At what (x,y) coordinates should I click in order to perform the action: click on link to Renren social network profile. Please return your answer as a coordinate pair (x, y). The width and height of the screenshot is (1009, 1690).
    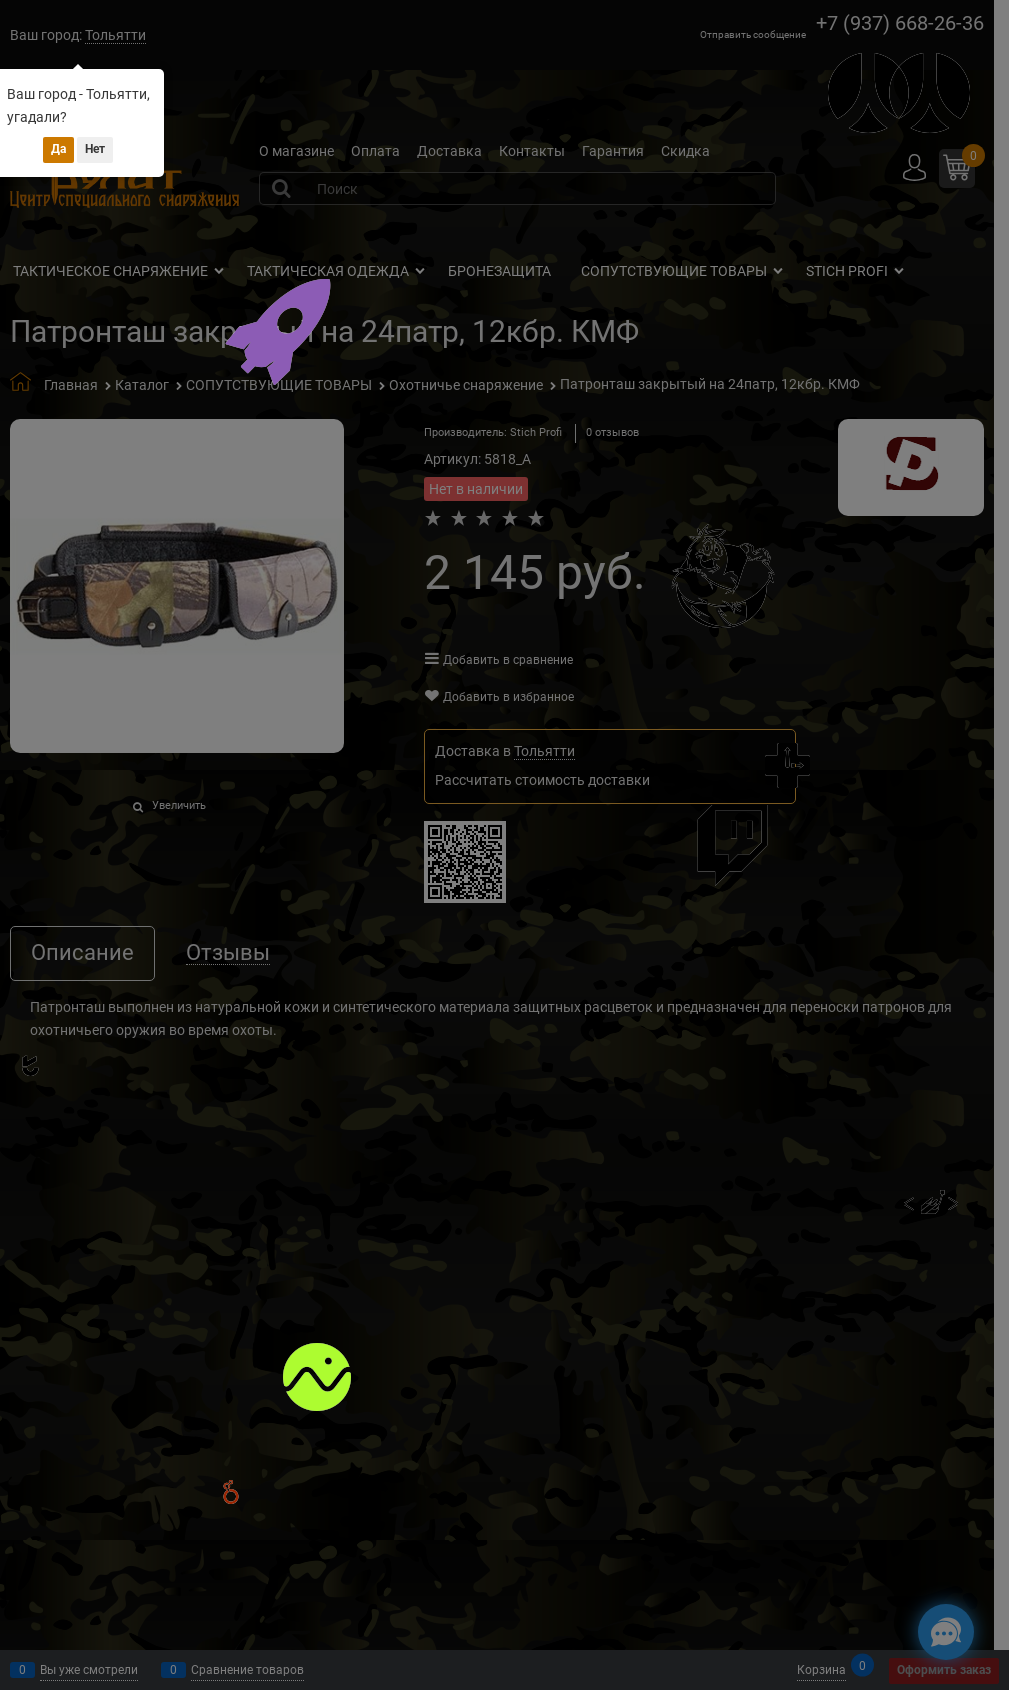
    Looking at the image, I should click on (899, 93).